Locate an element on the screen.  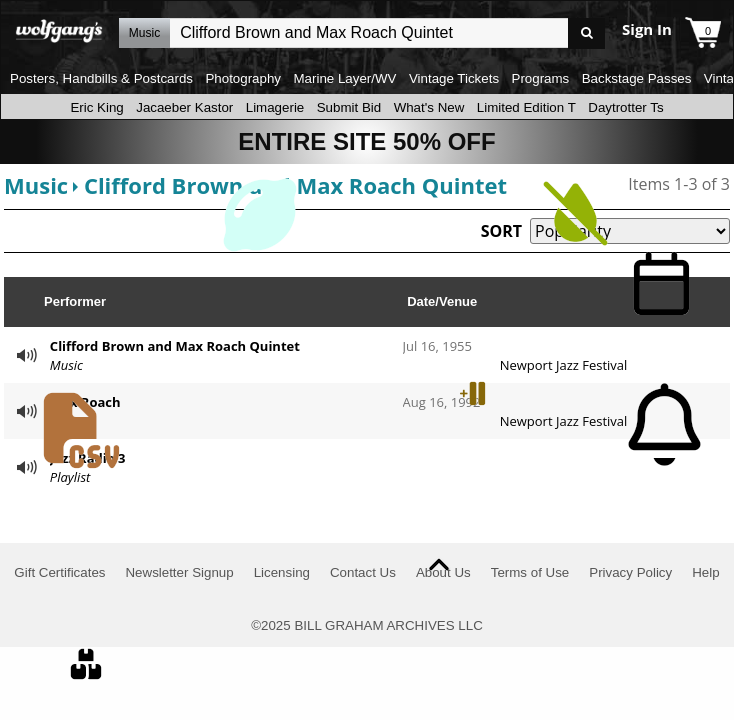
view calendar or scheduled events is located at coordinates (661, 283).